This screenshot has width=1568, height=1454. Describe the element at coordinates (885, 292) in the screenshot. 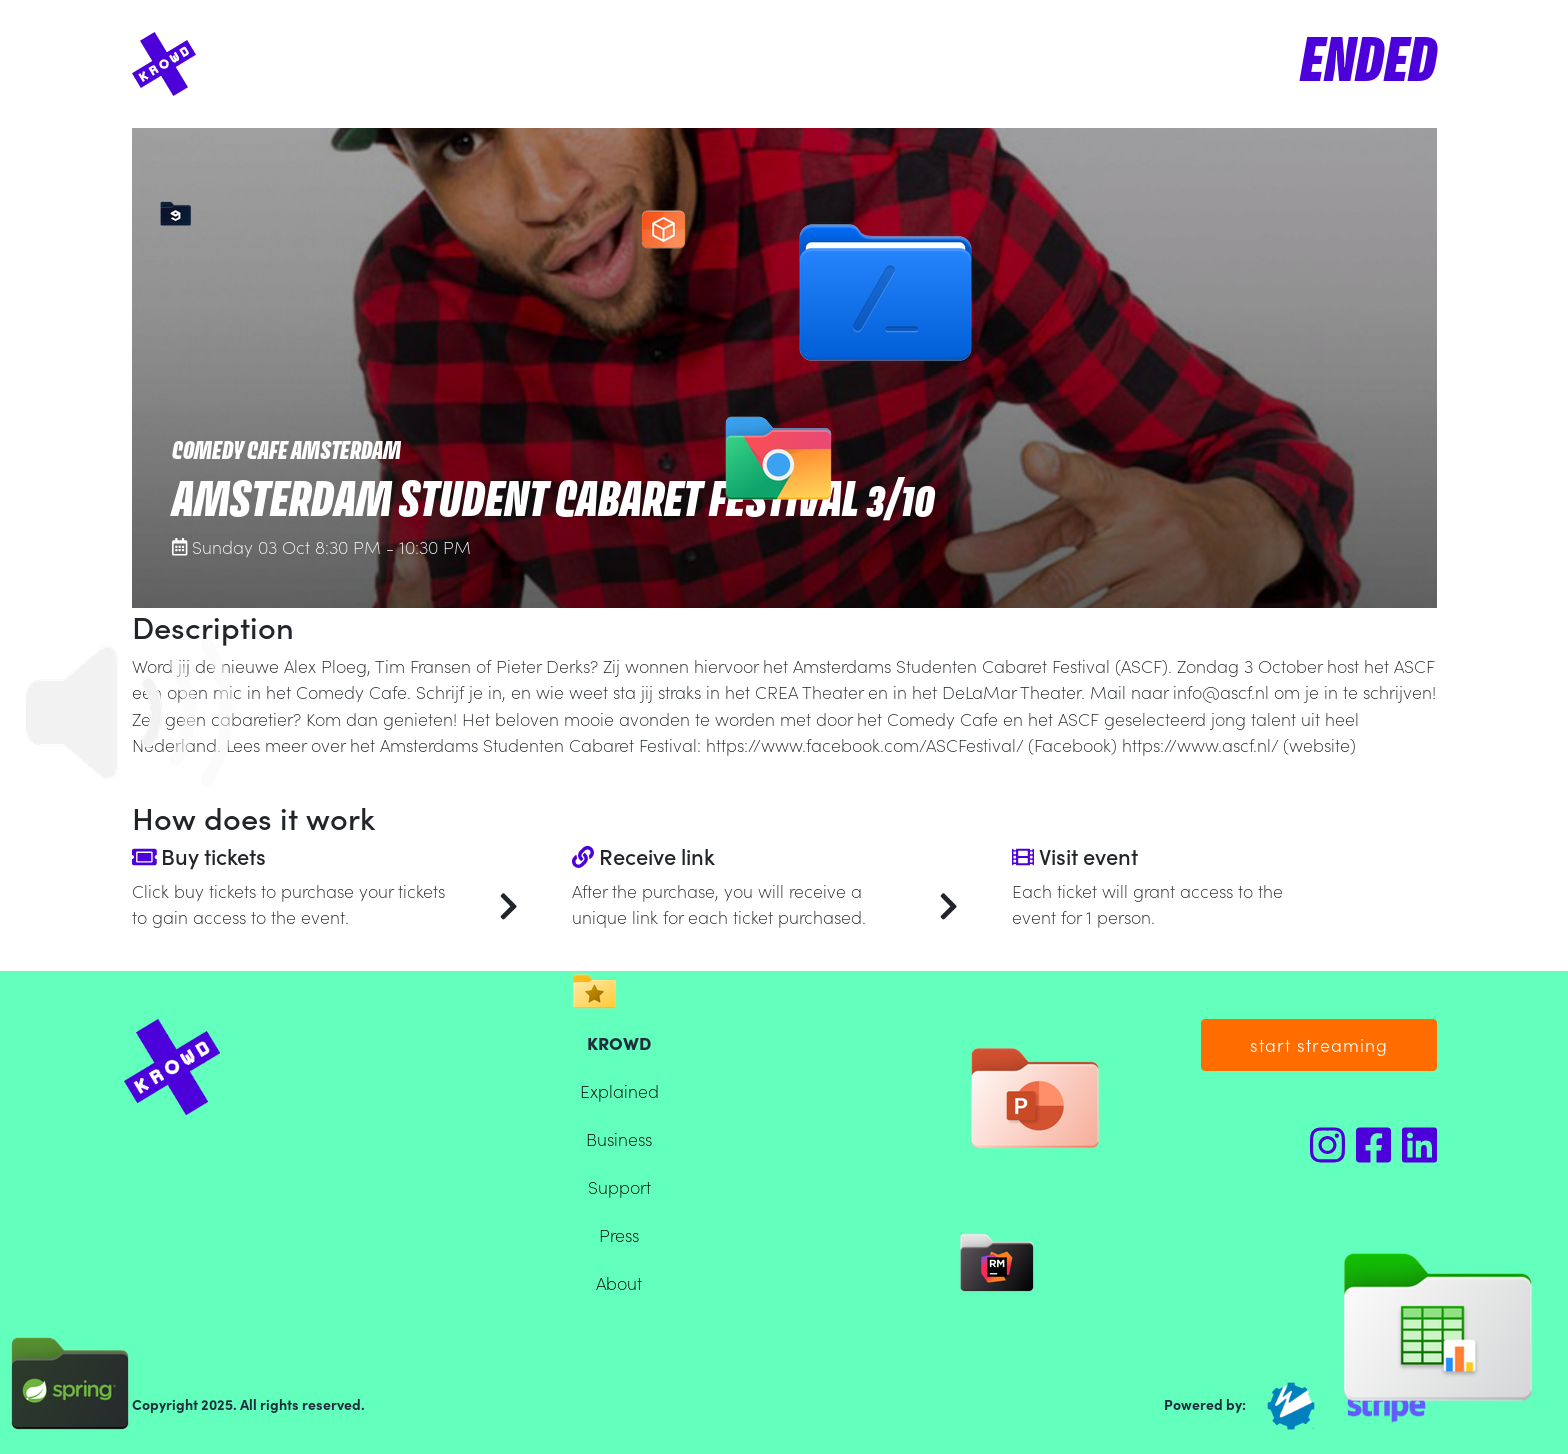

I see `access the root directory of your file system` at that location.